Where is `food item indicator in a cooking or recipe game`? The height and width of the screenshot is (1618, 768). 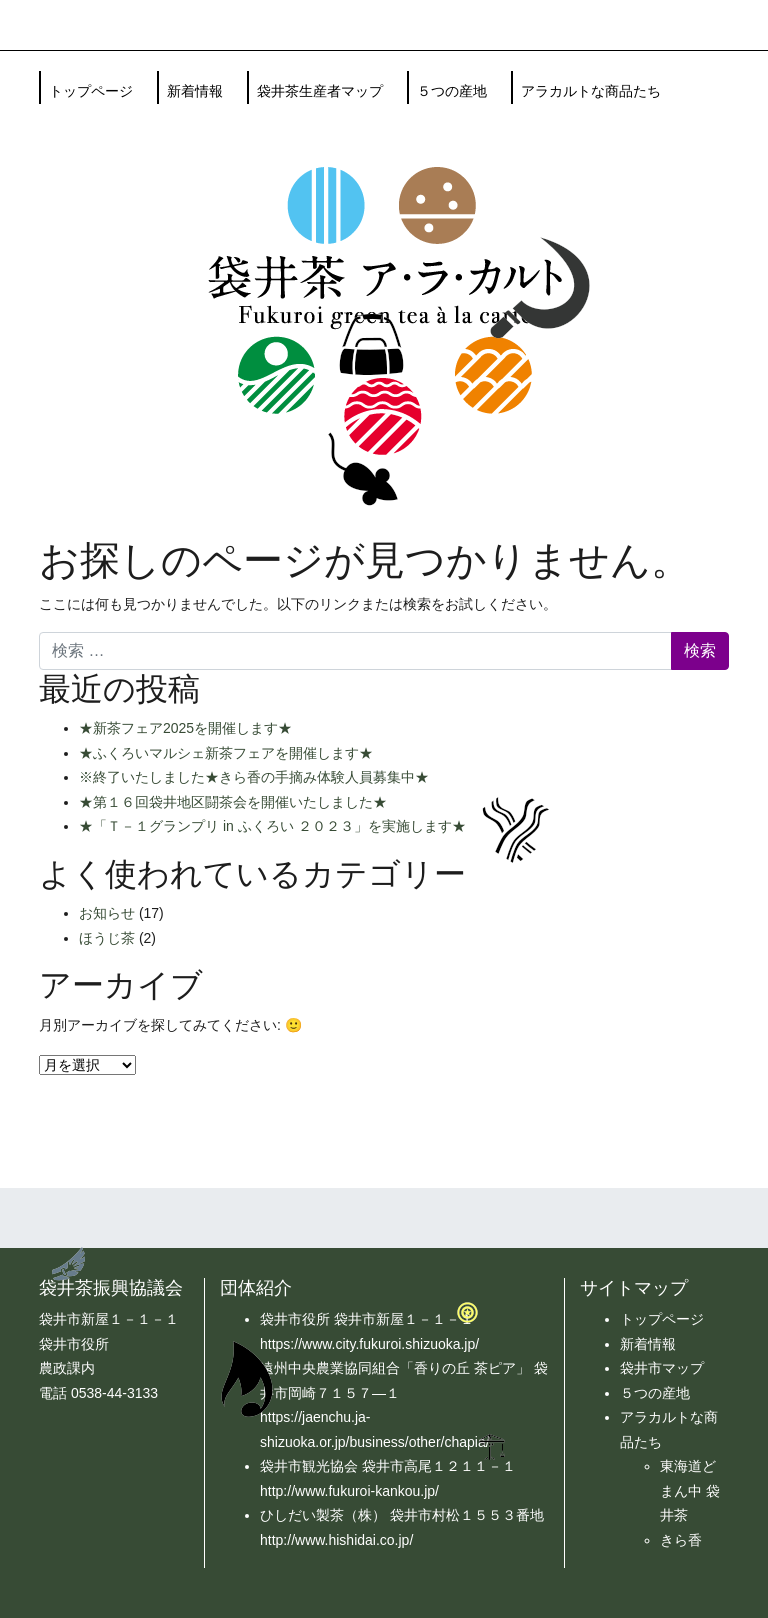
food item indicator in a cooking or recipe game is located at coordinates (516, 830).